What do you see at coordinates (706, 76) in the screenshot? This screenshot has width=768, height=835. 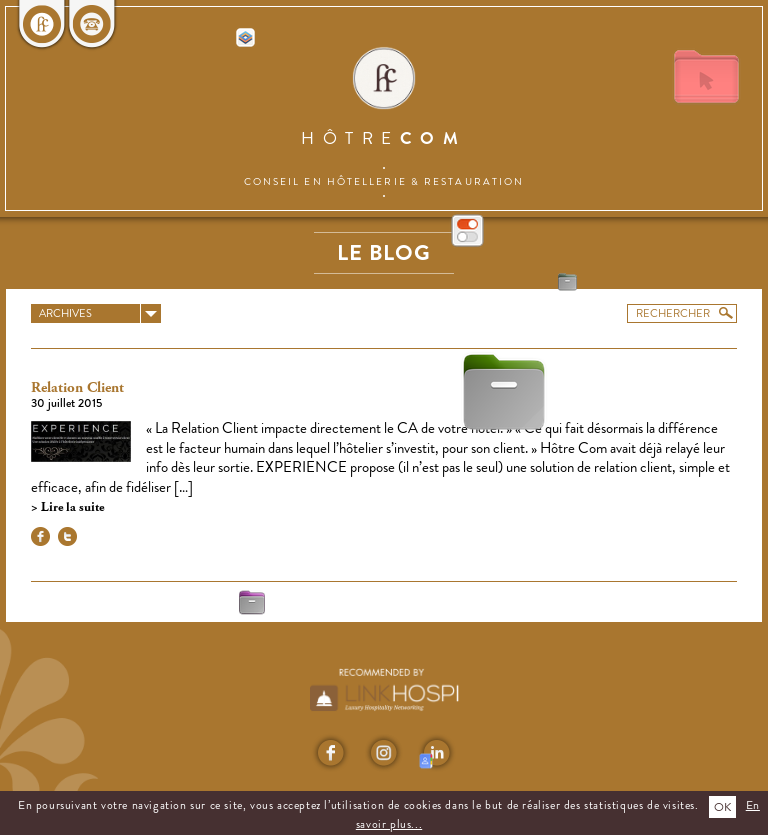 I see `open krusader file manager with root privileges` at bounding box center [706, 76].